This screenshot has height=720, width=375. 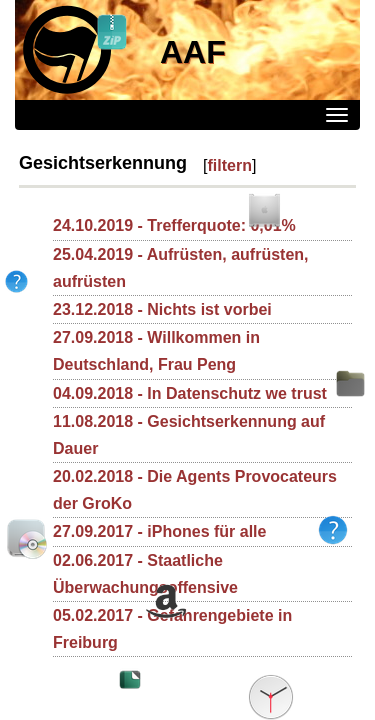 What do you see at coordinates (271, 697) in the screenshot?
I see `open recently accessed documents` at bounding box center [271, 697].